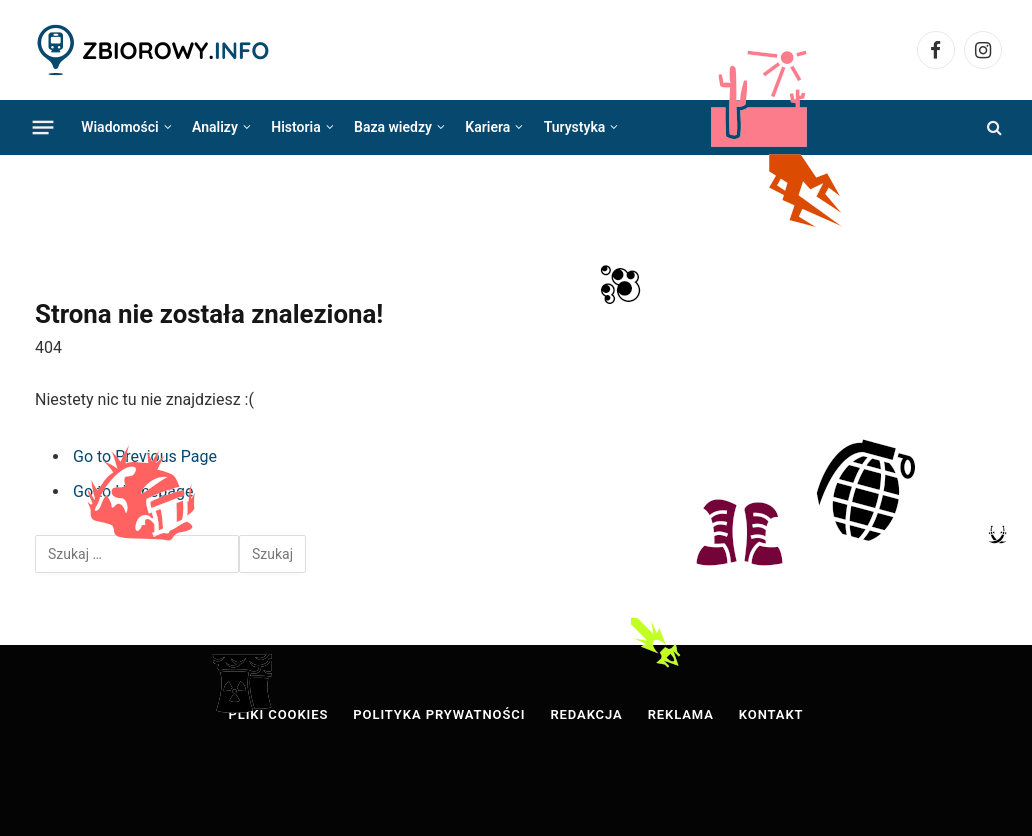 This screenshot has height=836, width=1032. Describe the element at coordinates (739, 531) in the screenshot. I see `equip steel-toe boots to your character` at that location.